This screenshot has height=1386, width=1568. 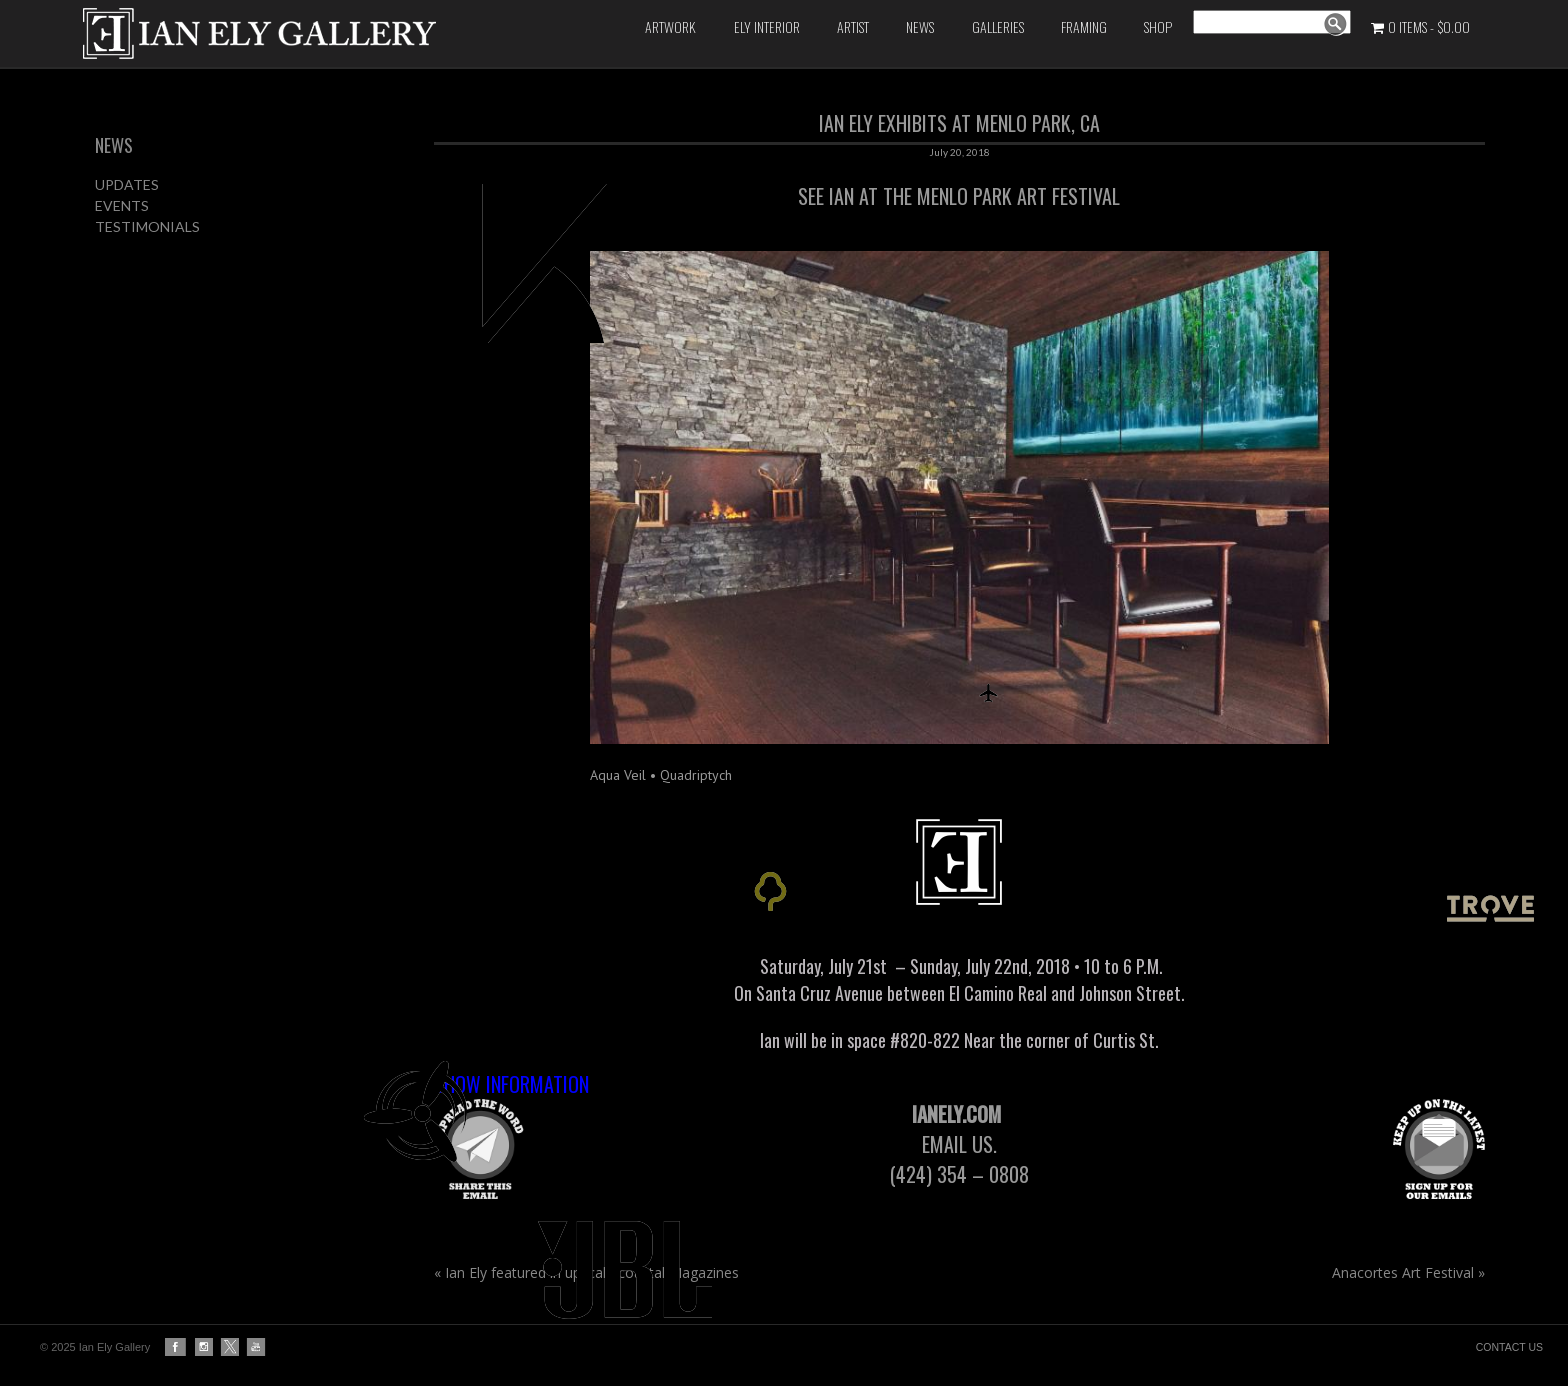 What do you see at coordinates (1490, 908) in the screenshot?
I see `trove app or service logo` at bounding box center [1490, 908].